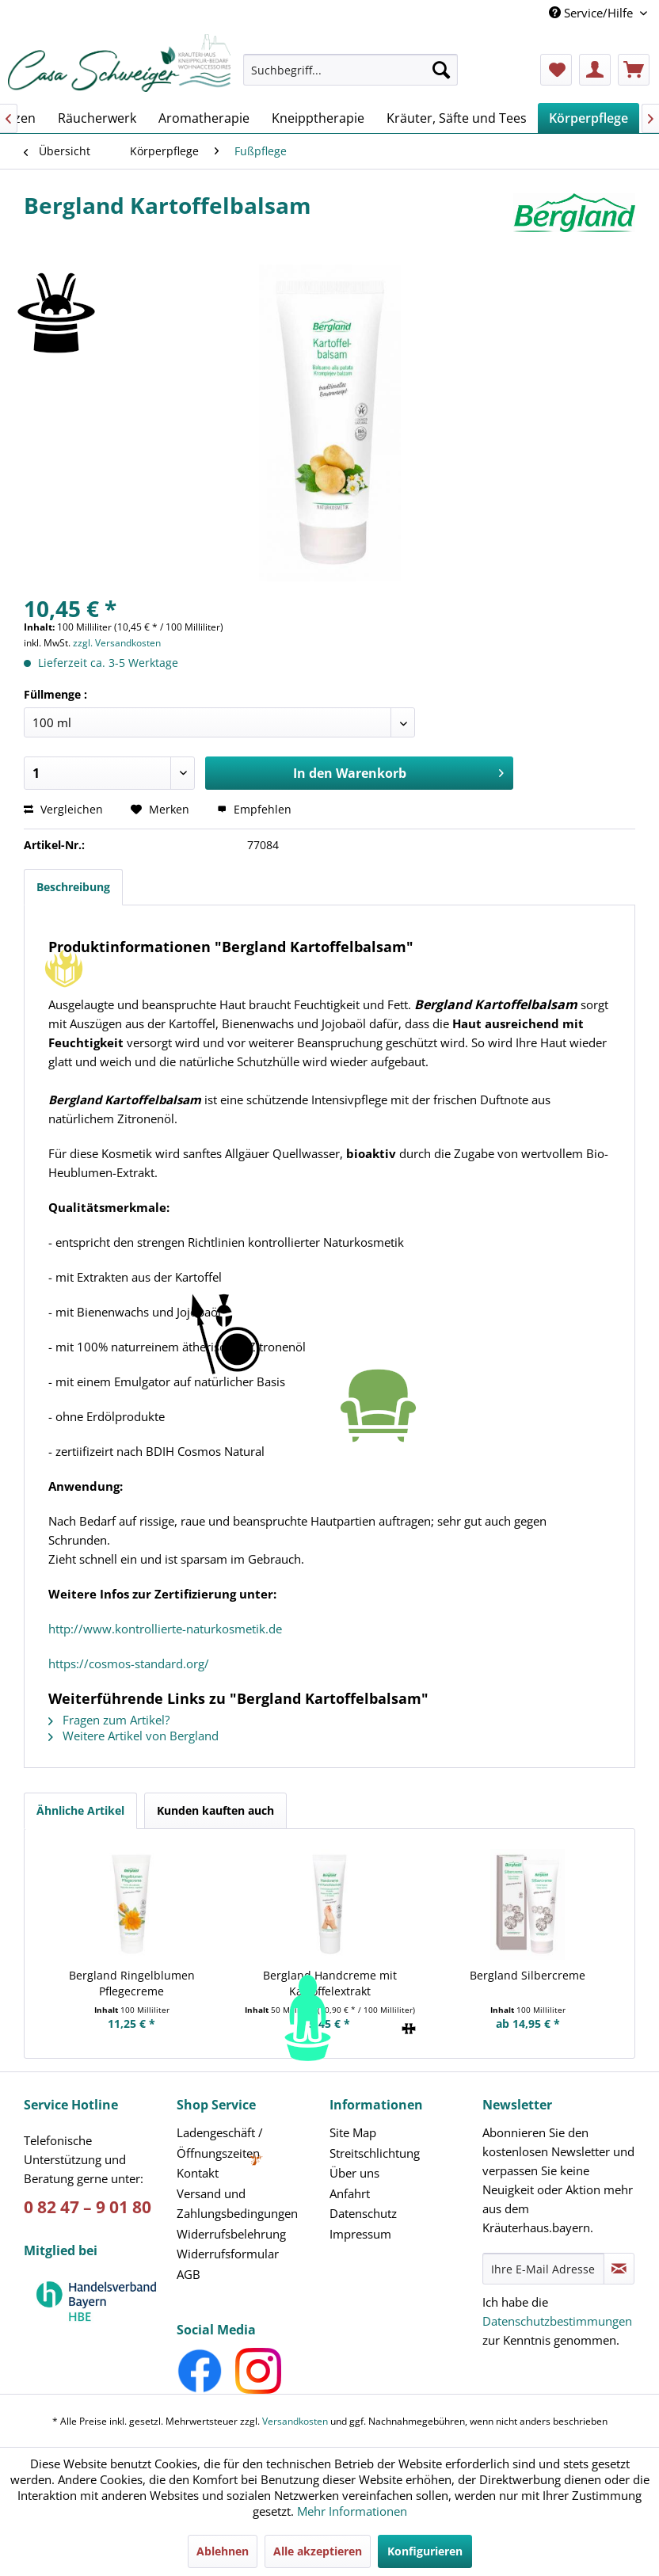 The image size is (659, 2576). Describe the element at coordinates (221, 1332) in the screenshot. I see `select spartan warrior class or faction` at that location.